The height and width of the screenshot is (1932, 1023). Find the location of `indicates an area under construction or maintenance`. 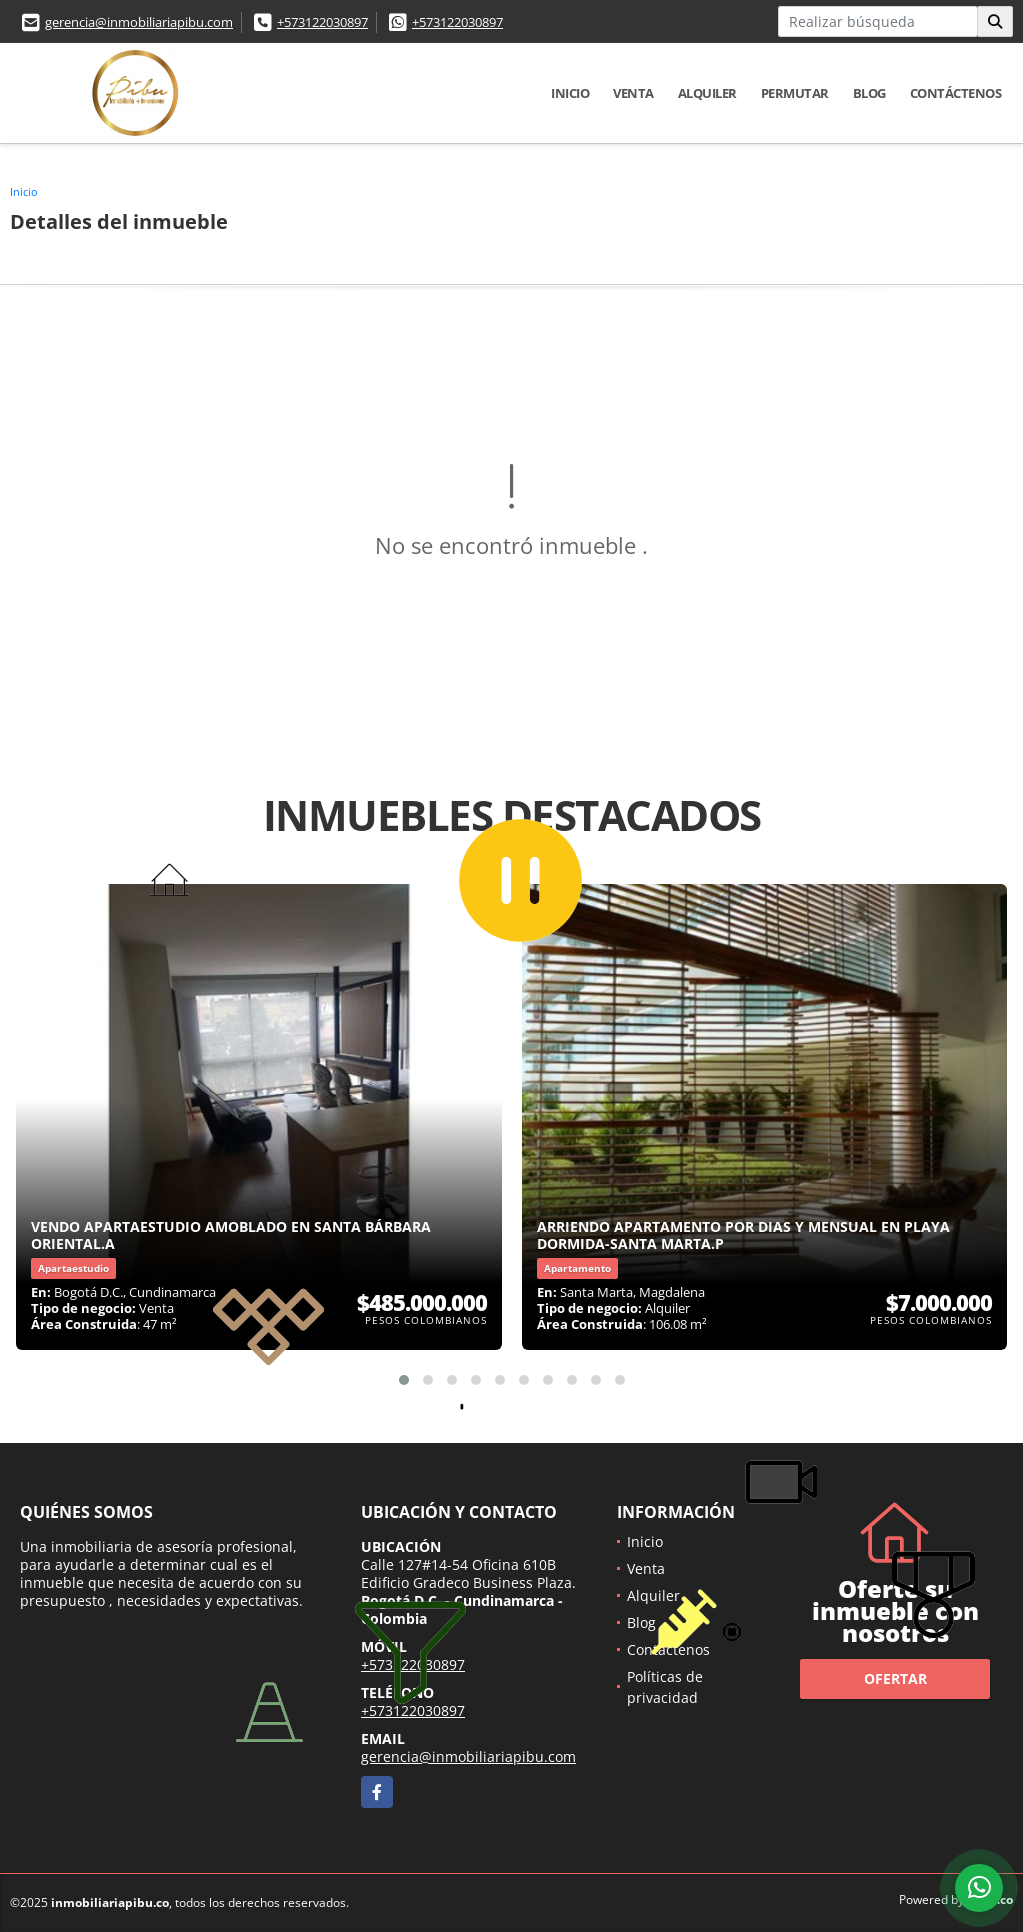

indicates an area under construction or maintenance is located at coordinates (269, 1713).